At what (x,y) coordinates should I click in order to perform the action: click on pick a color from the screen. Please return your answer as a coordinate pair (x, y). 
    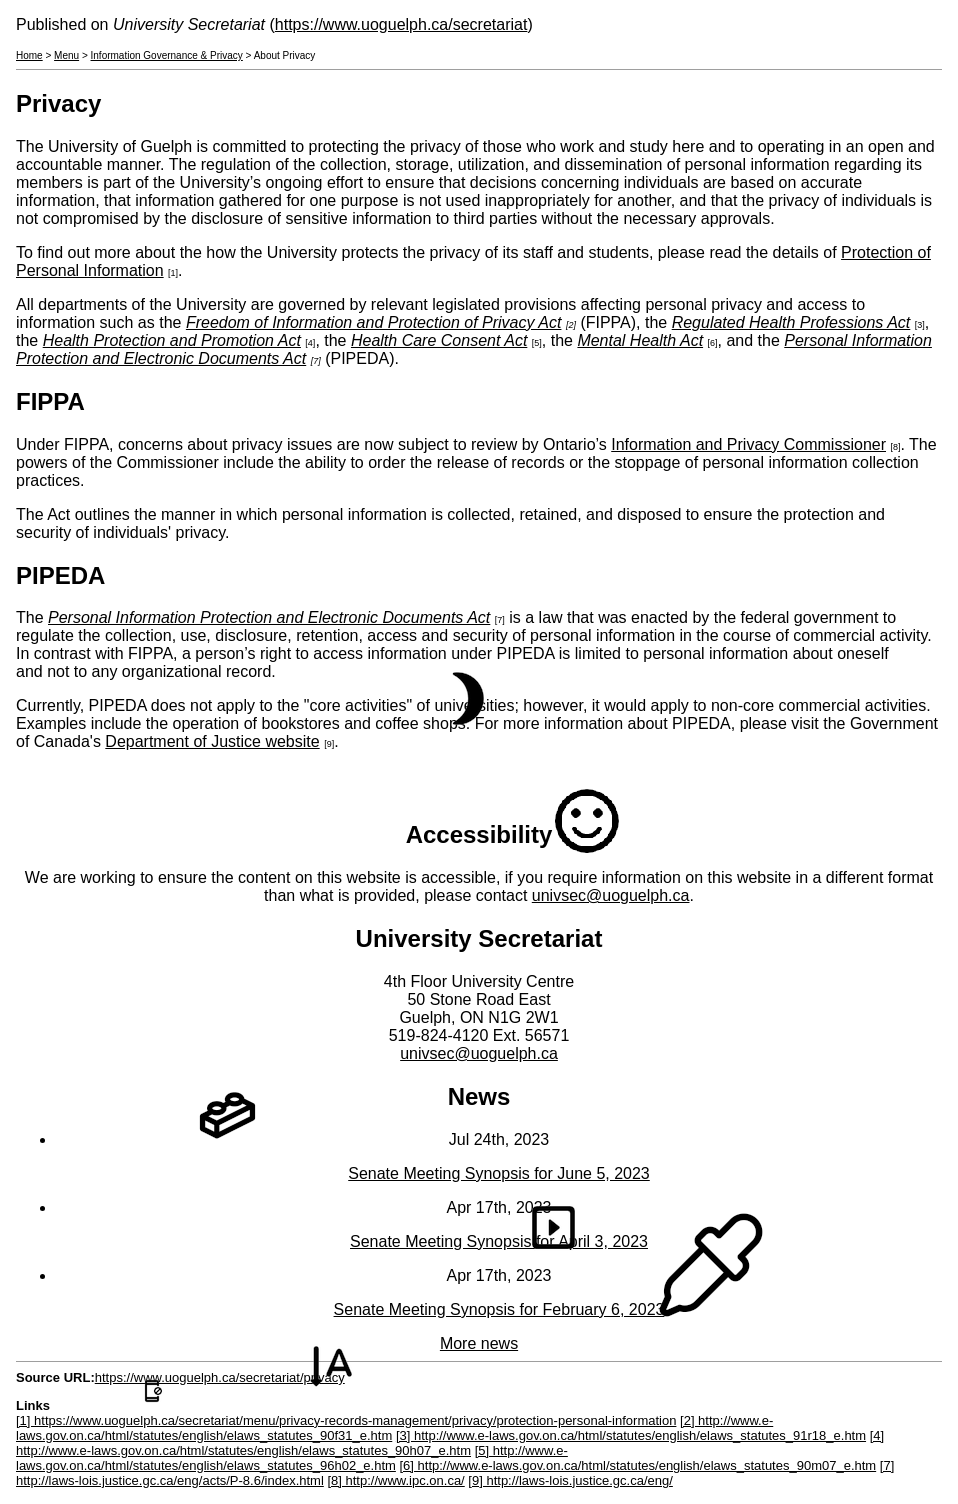
    Looking at the image, I should click on (711, 1265).